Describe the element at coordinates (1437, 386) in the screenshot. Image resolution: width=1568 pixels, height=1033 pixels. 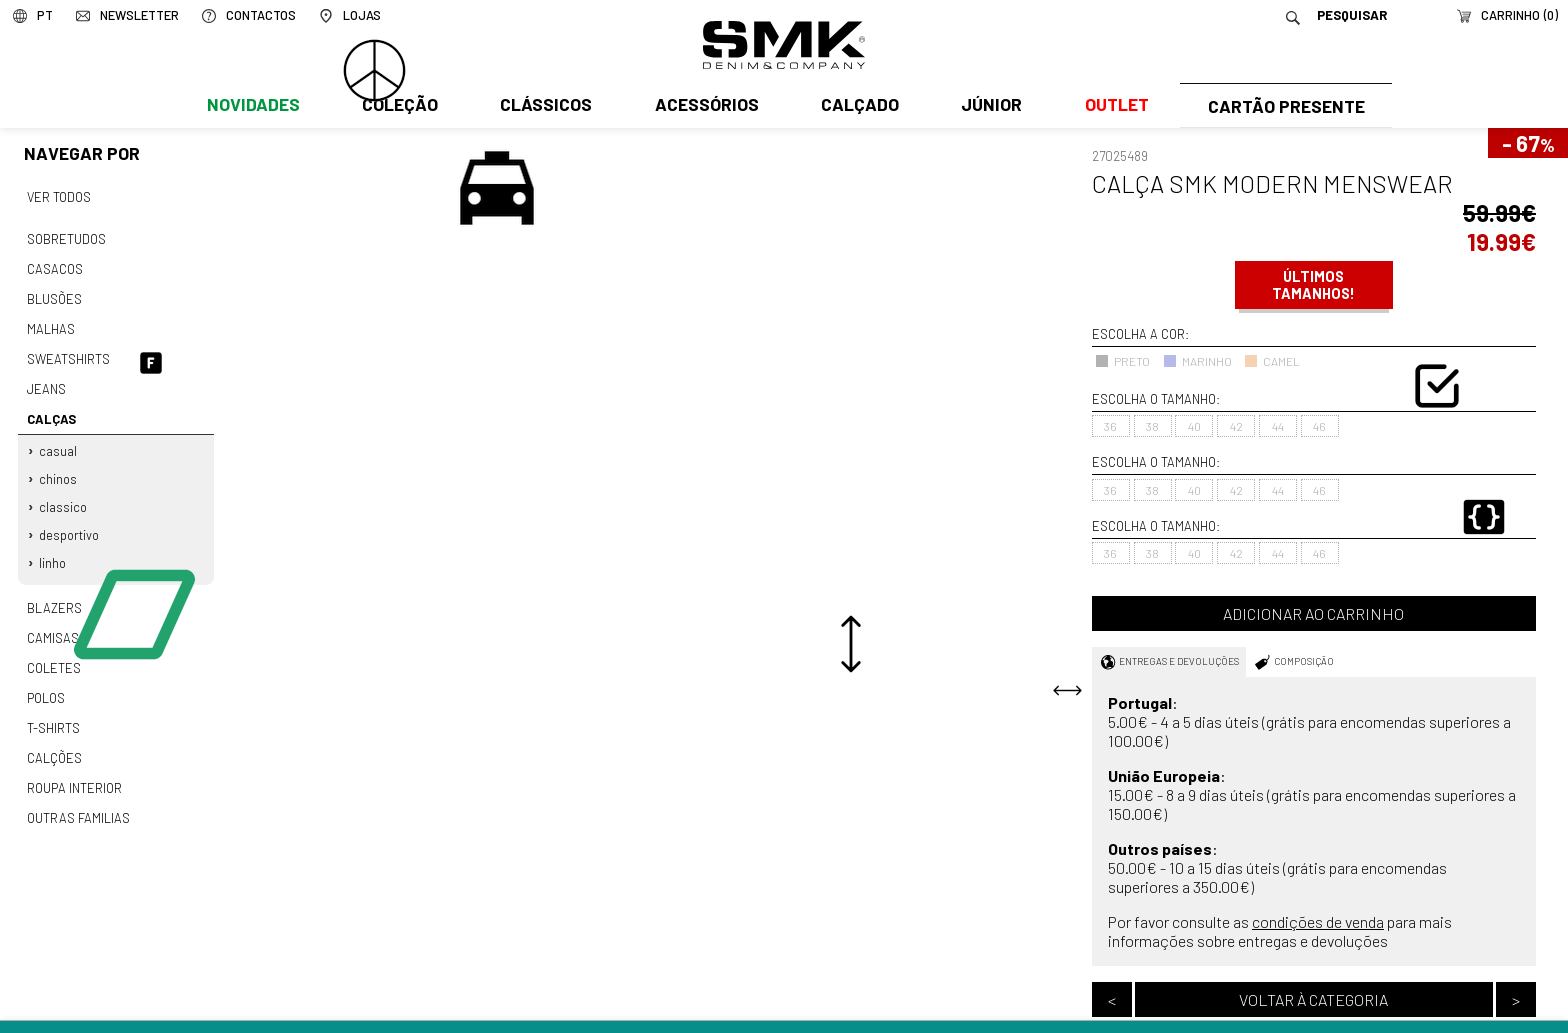
I see `a selected or completed item` at that location.